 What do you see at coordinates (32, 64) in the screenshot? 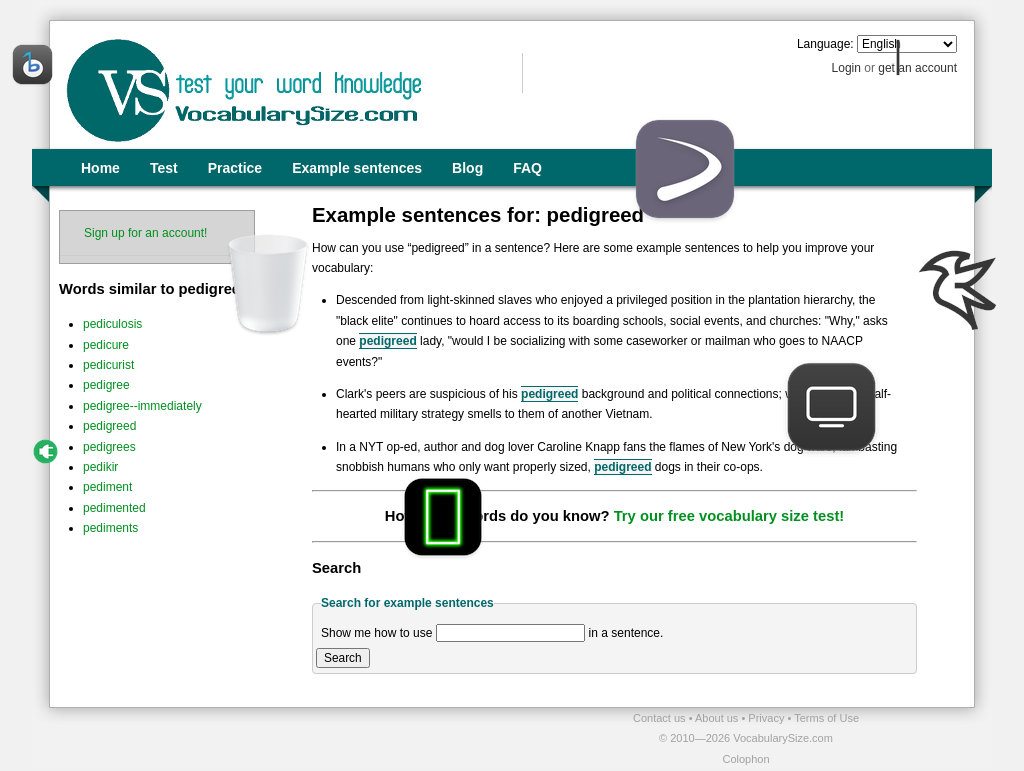
I see `open banshee media player` at bounding box center [32, 64].